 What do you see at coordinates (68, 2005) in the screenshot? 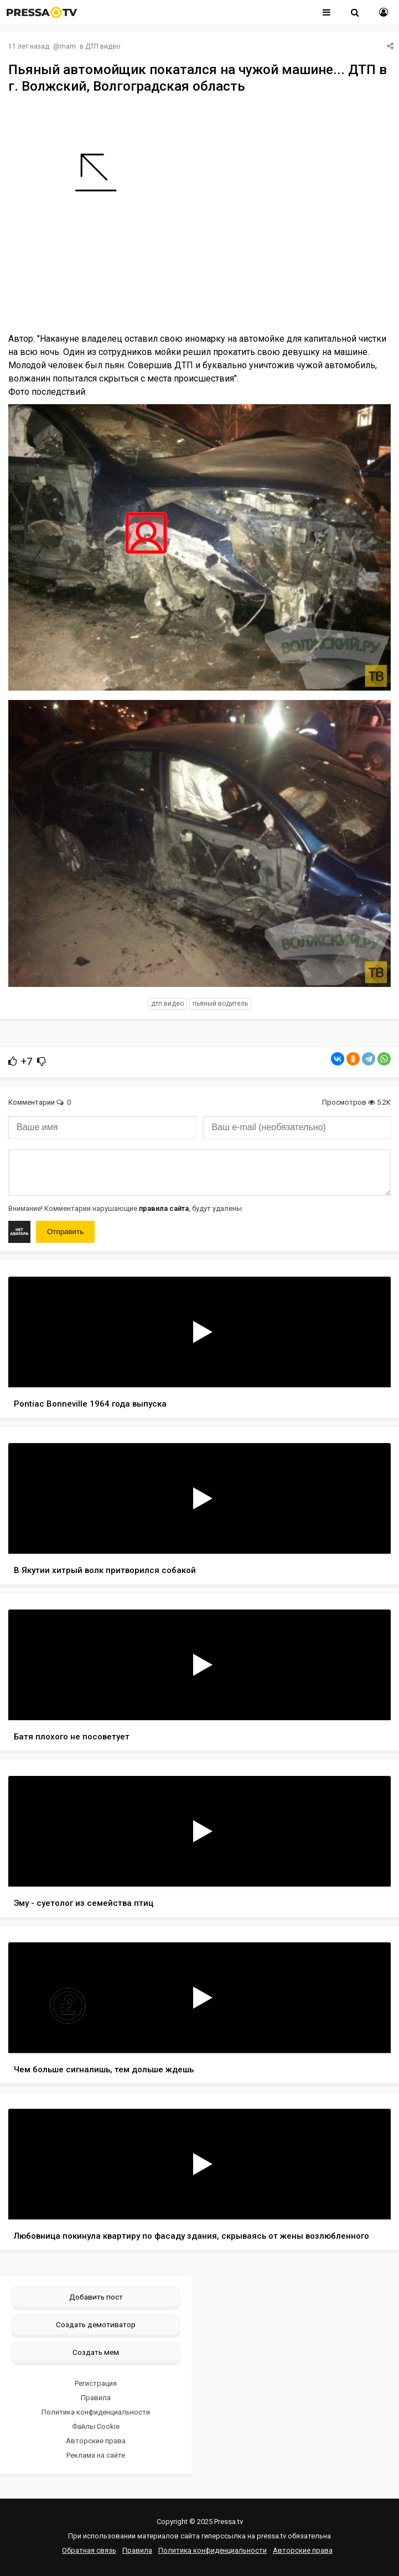
I see `view balance in british pounds` at bounding box center [68, 2005].